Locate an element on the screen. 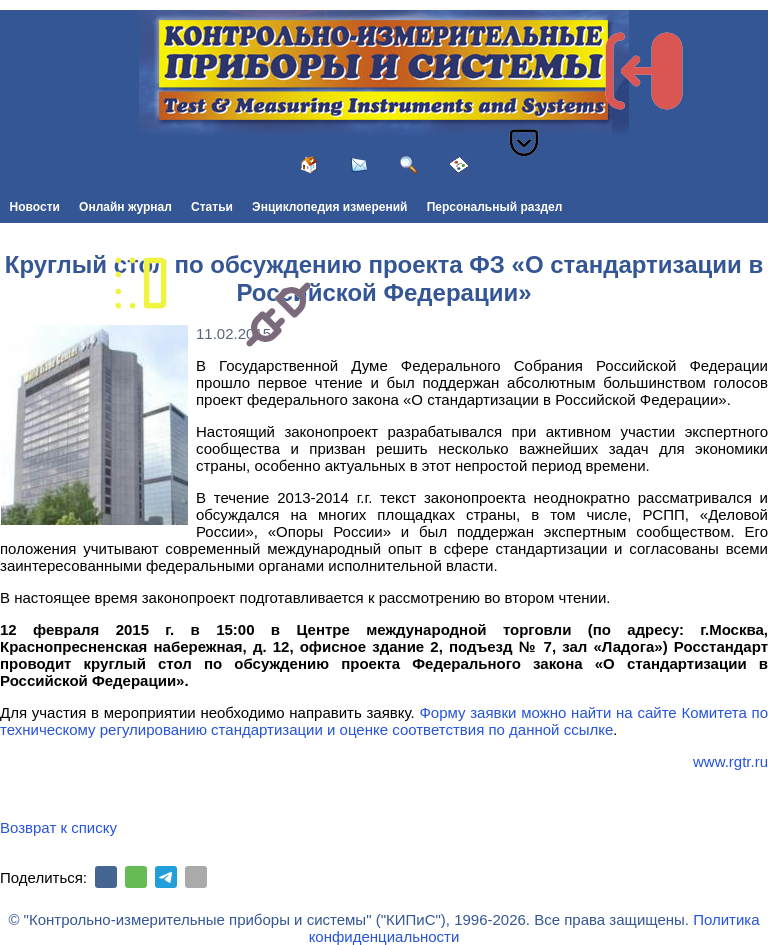  save to pocket is located at coordinates (524, 142).